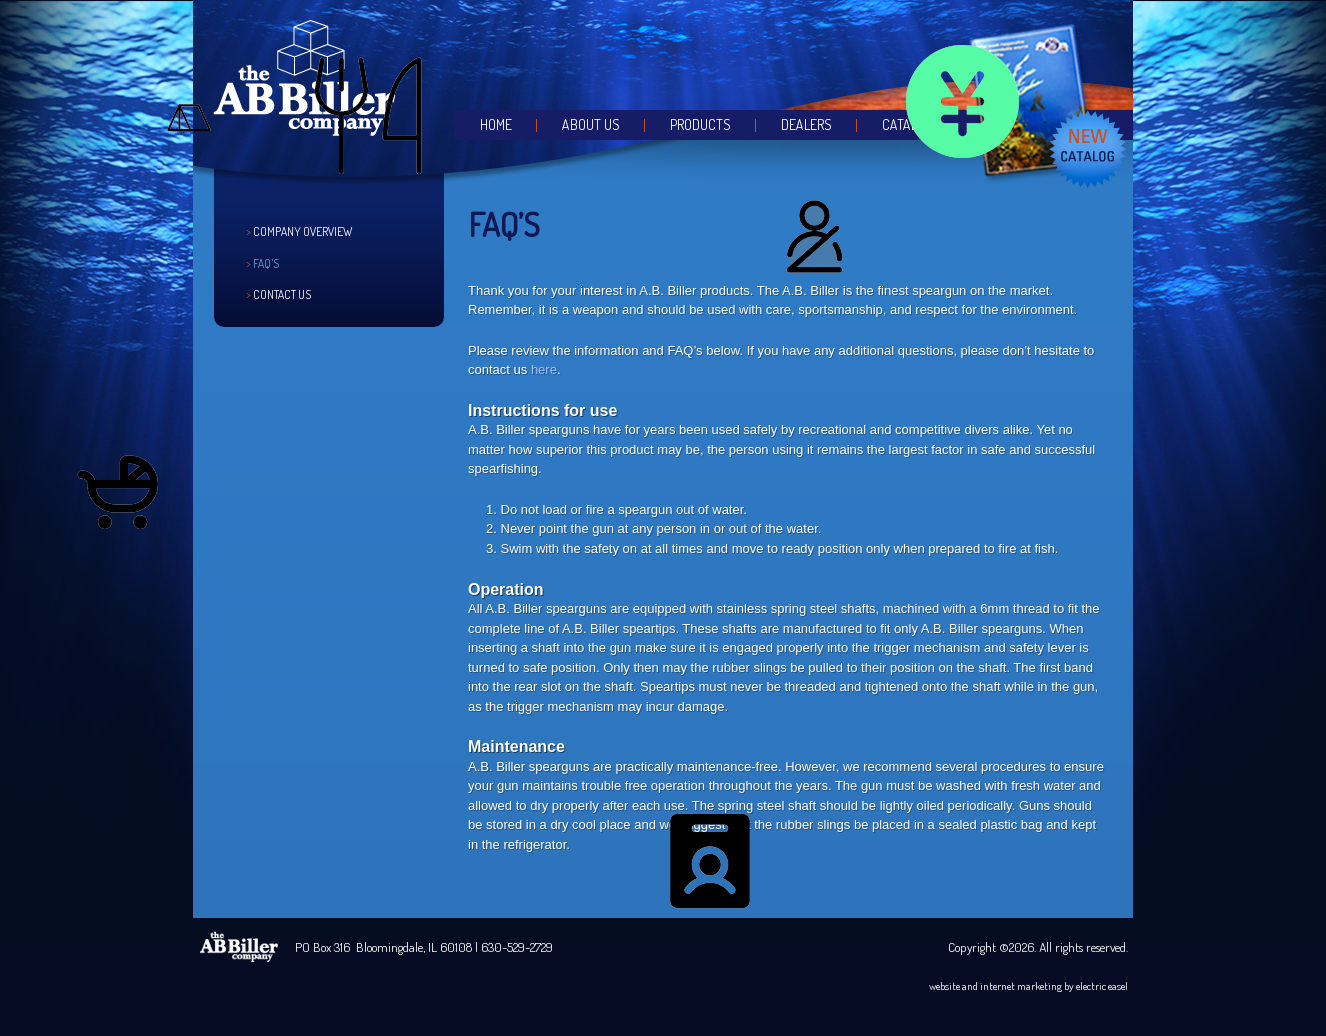 The image size is (1326, 1036). I want to click on view price in japanese yen, so click(962, 101).